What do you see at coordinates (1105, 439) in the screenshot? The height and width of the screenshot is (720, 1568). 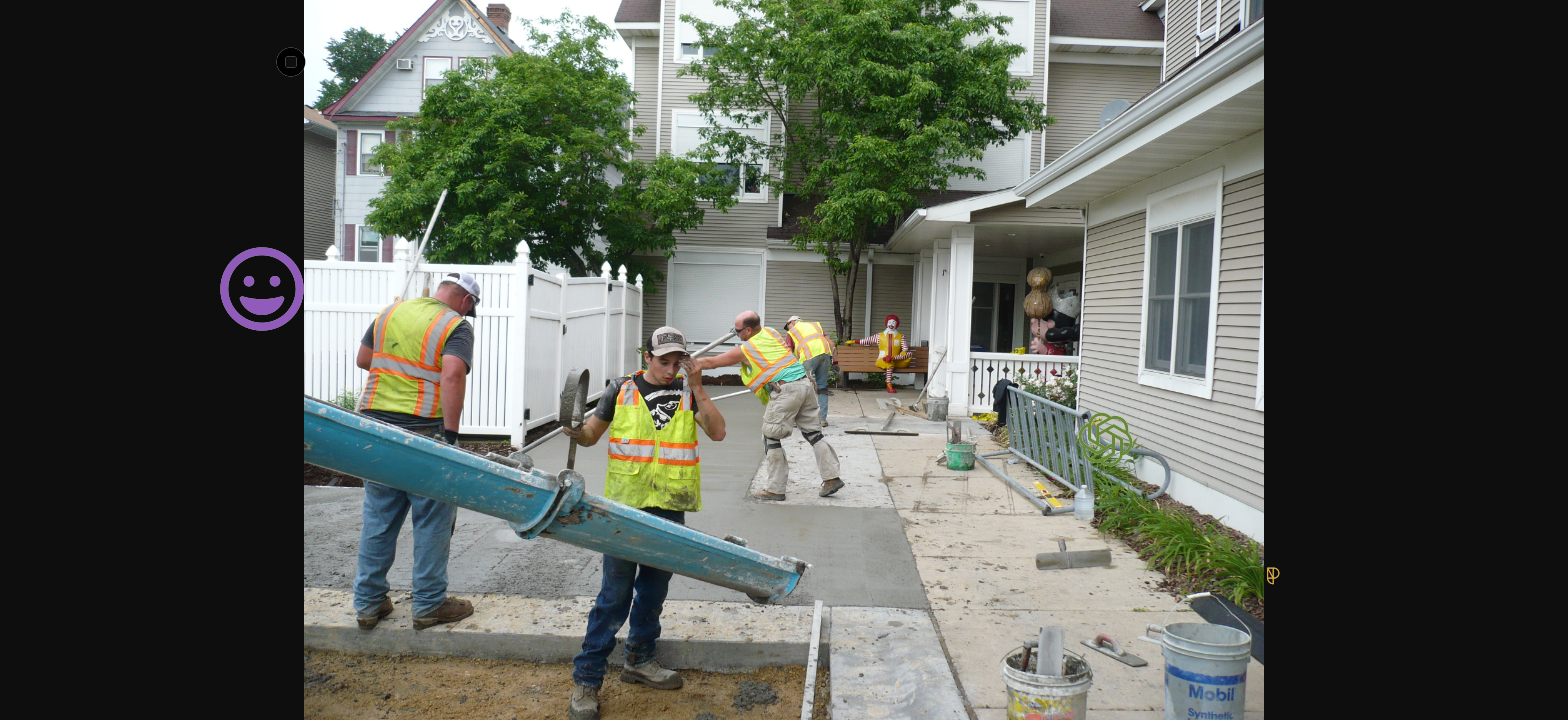 I see `OpenAI logo` at bounding box center [1105, 439].